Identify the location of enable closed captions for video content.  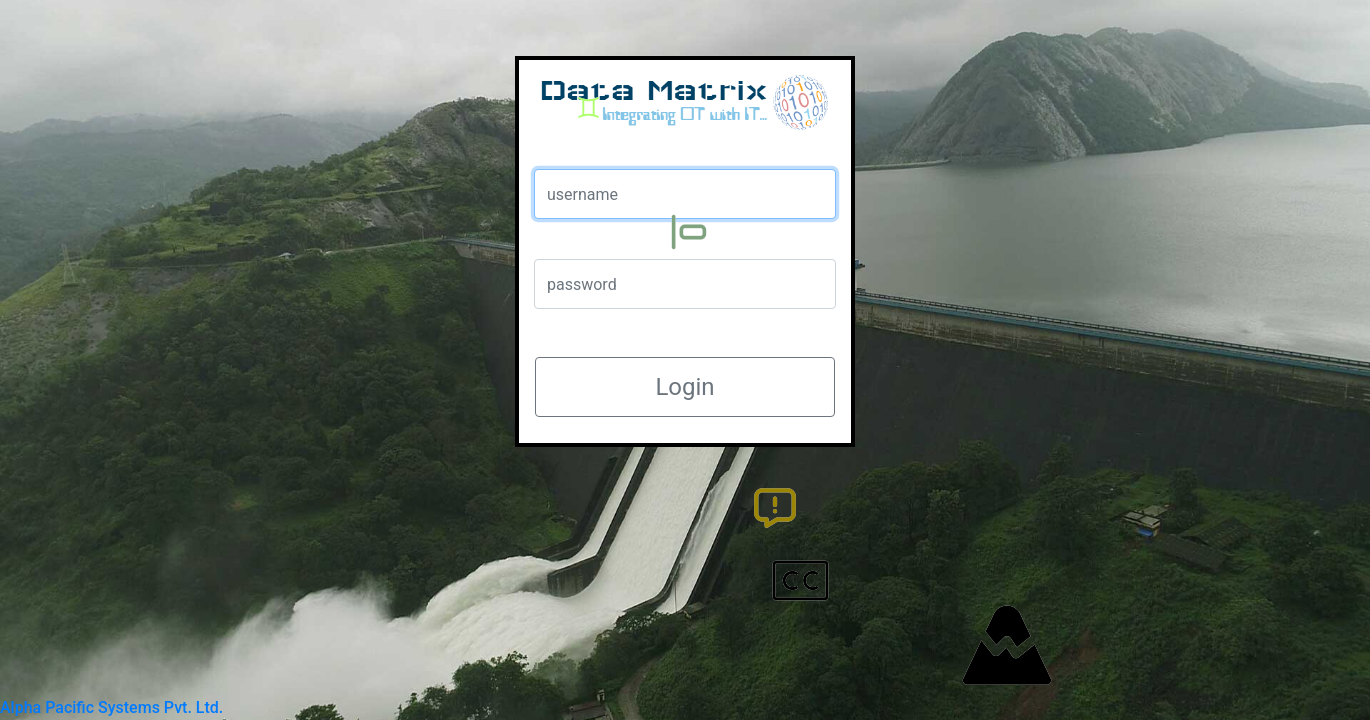
(800, 580).